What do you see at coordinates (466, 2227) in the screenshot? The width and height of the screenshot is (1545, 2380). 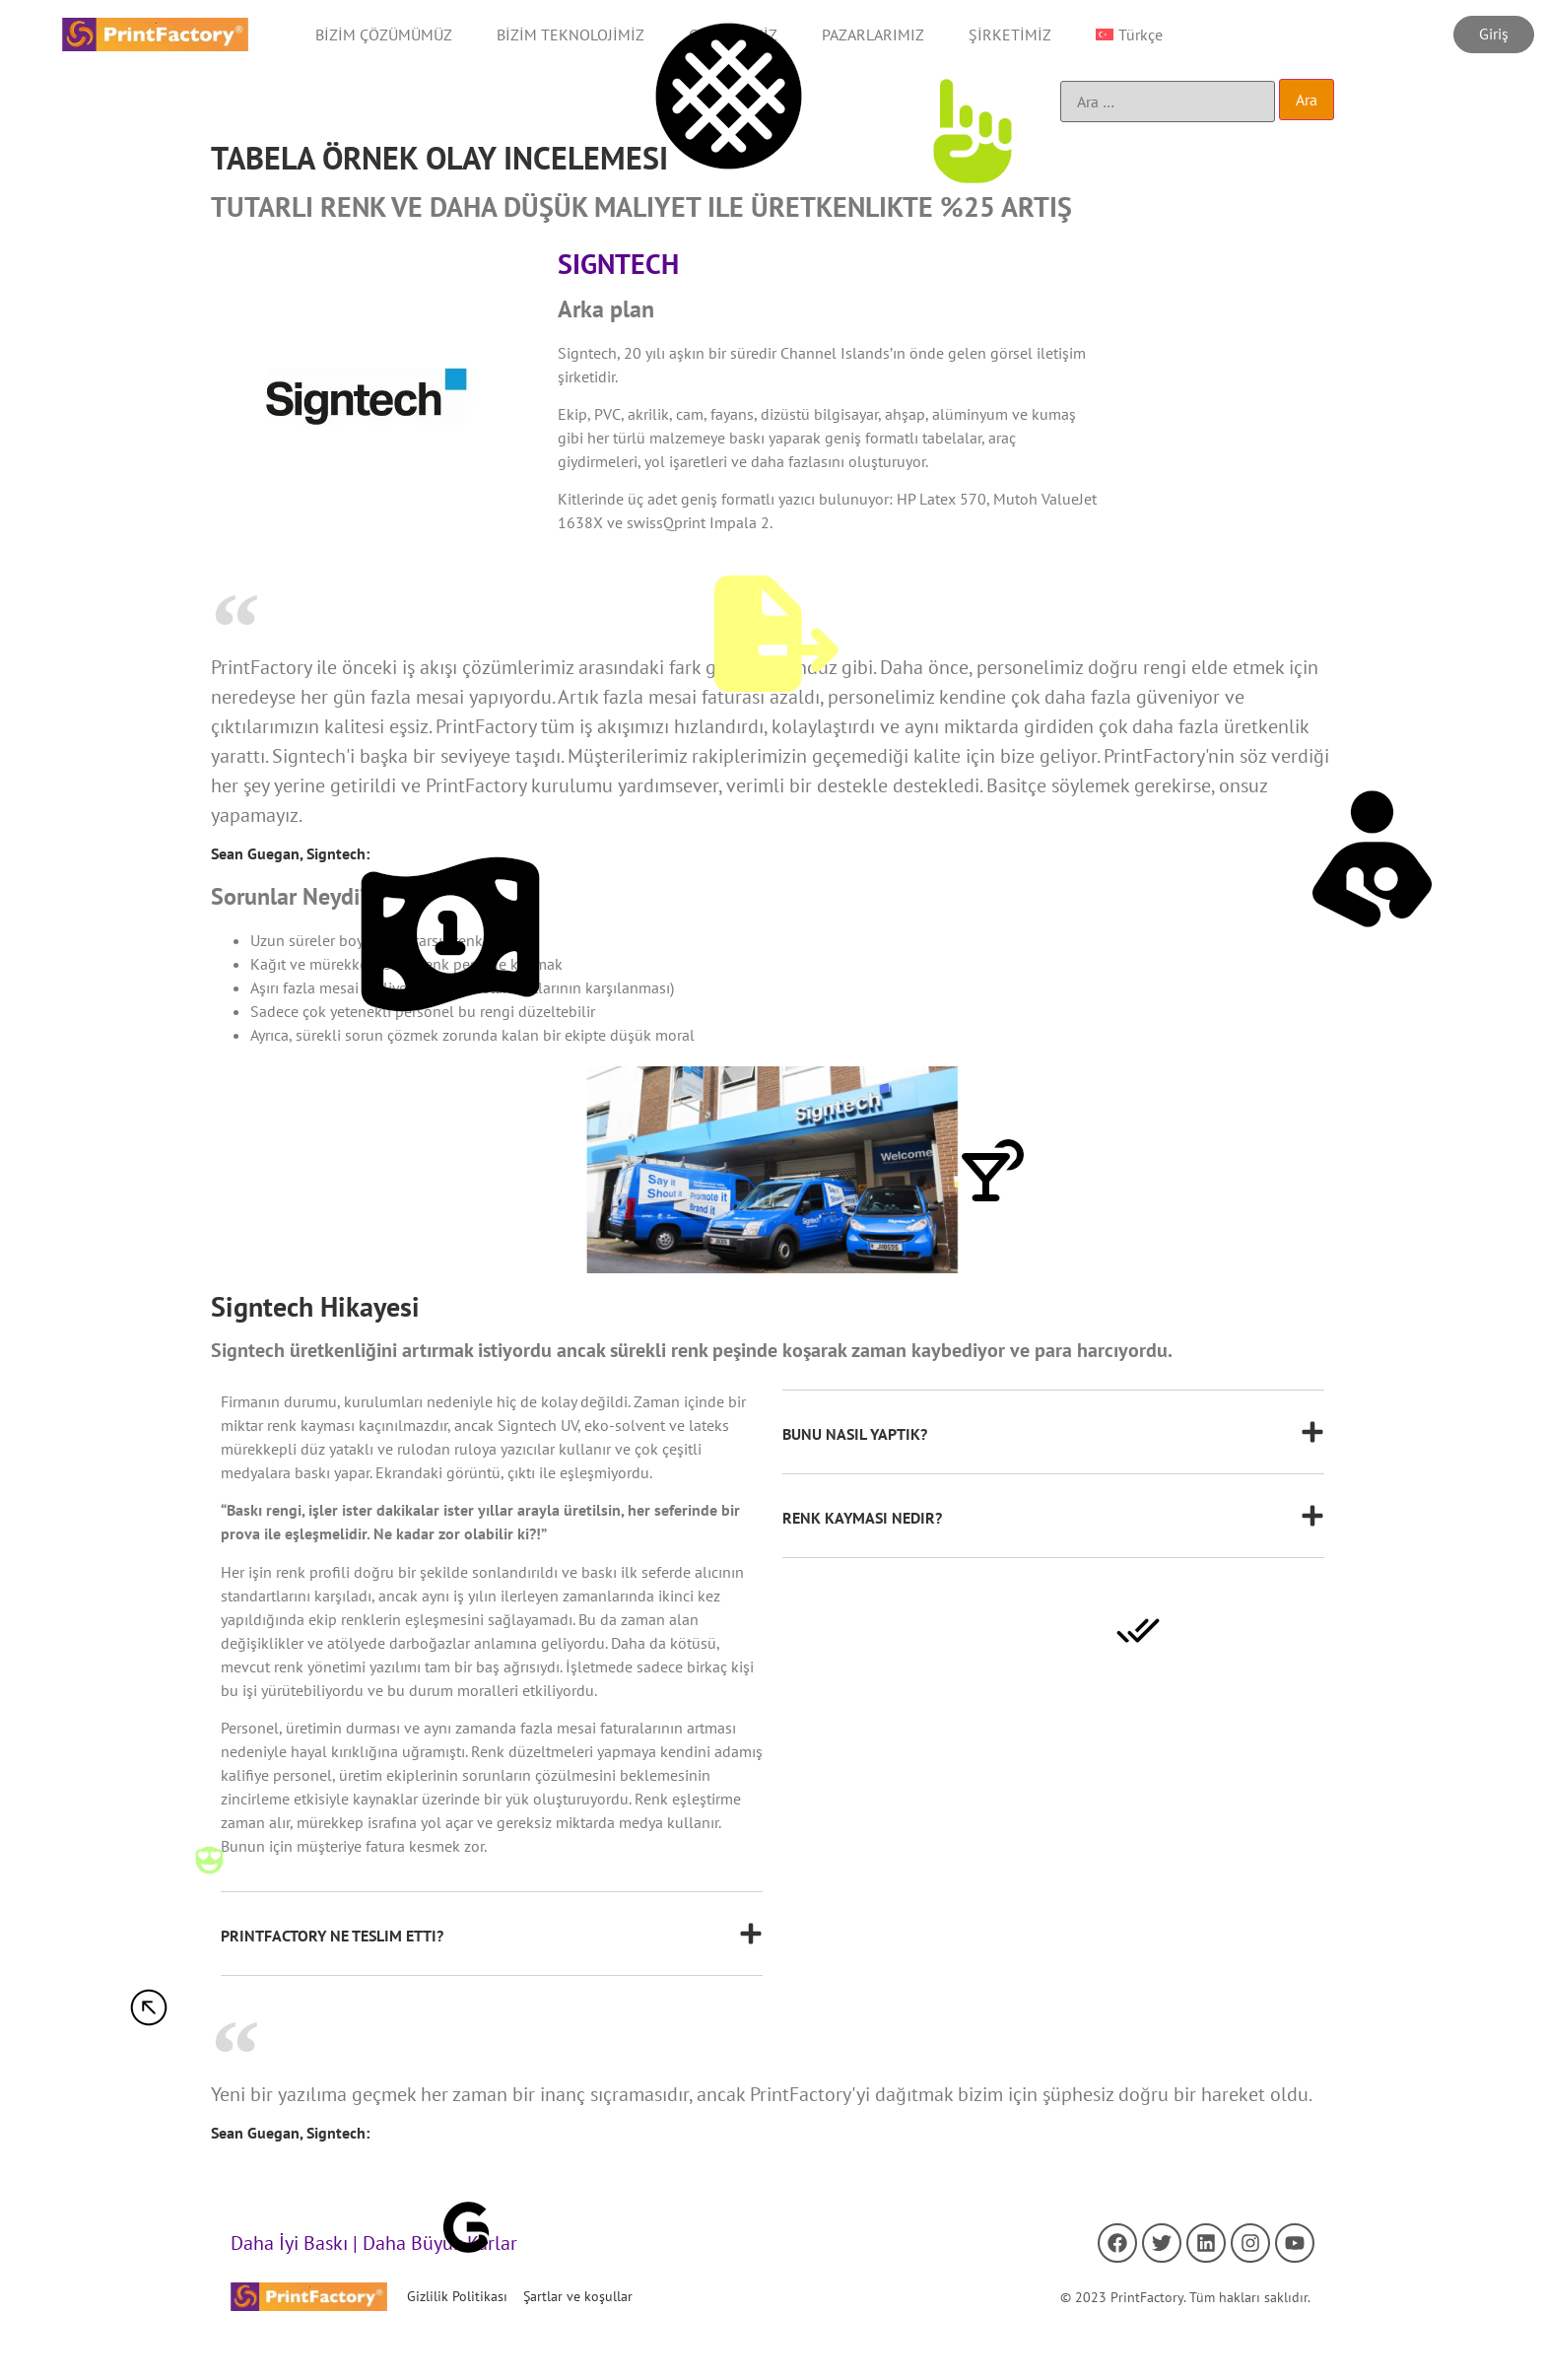 I see `Gofore company logo` at bounding box center [466, 2227].